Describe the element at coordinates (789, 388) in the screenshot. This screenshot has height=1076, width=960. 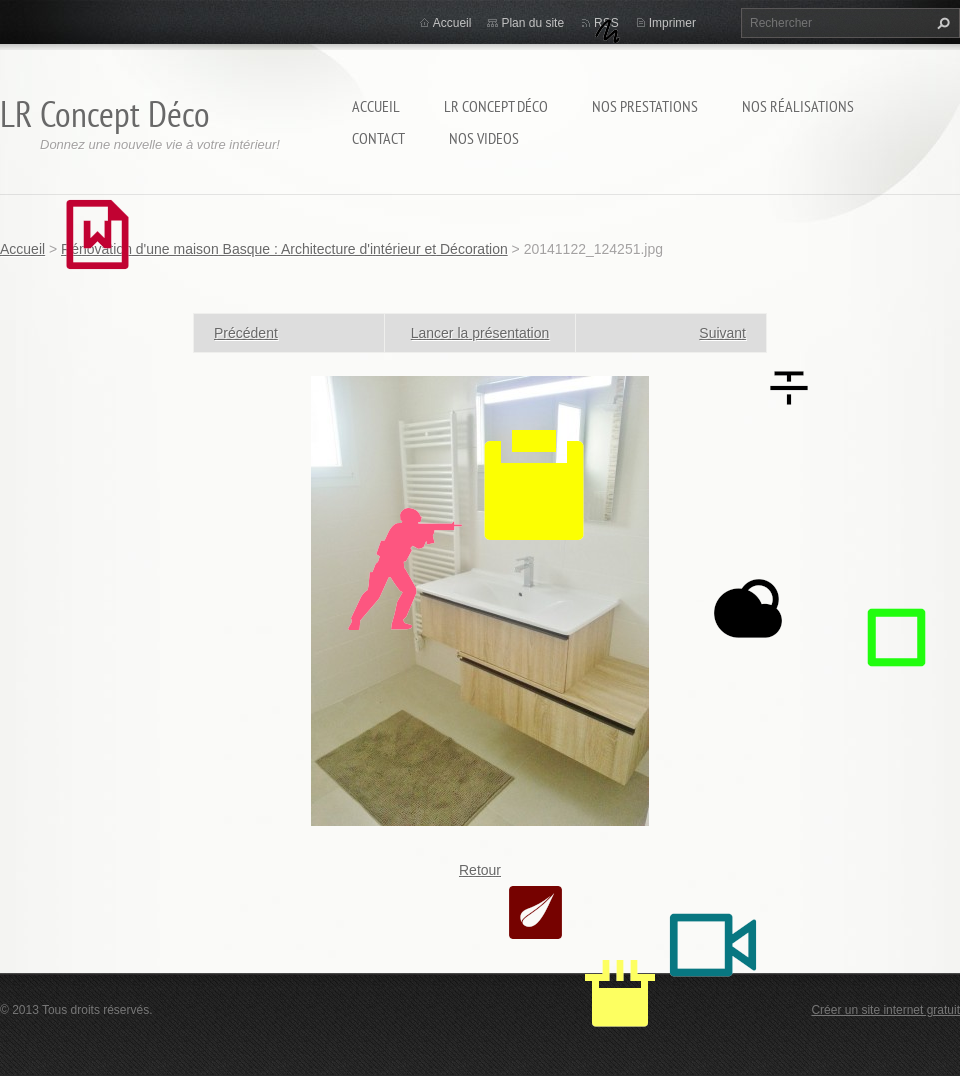
I see `apply strikethrough formatting to selected text` at that location.